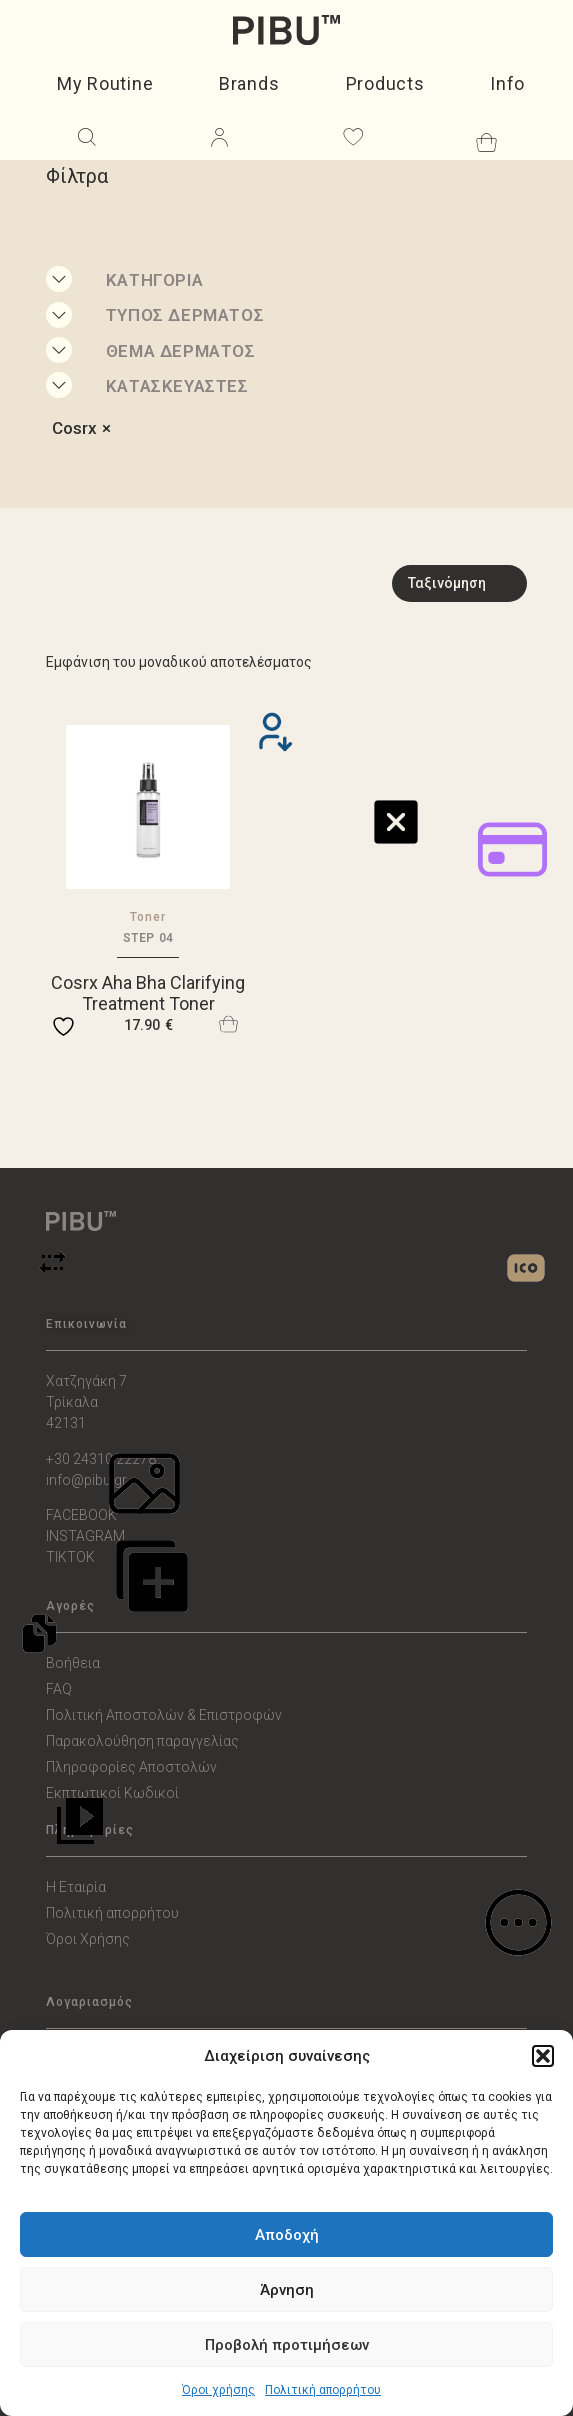 The height and width of the screenshot is (2416, 573). Describe the element at coordinates (512, 849) in the screenshot. I see `access payment methods` at that location.